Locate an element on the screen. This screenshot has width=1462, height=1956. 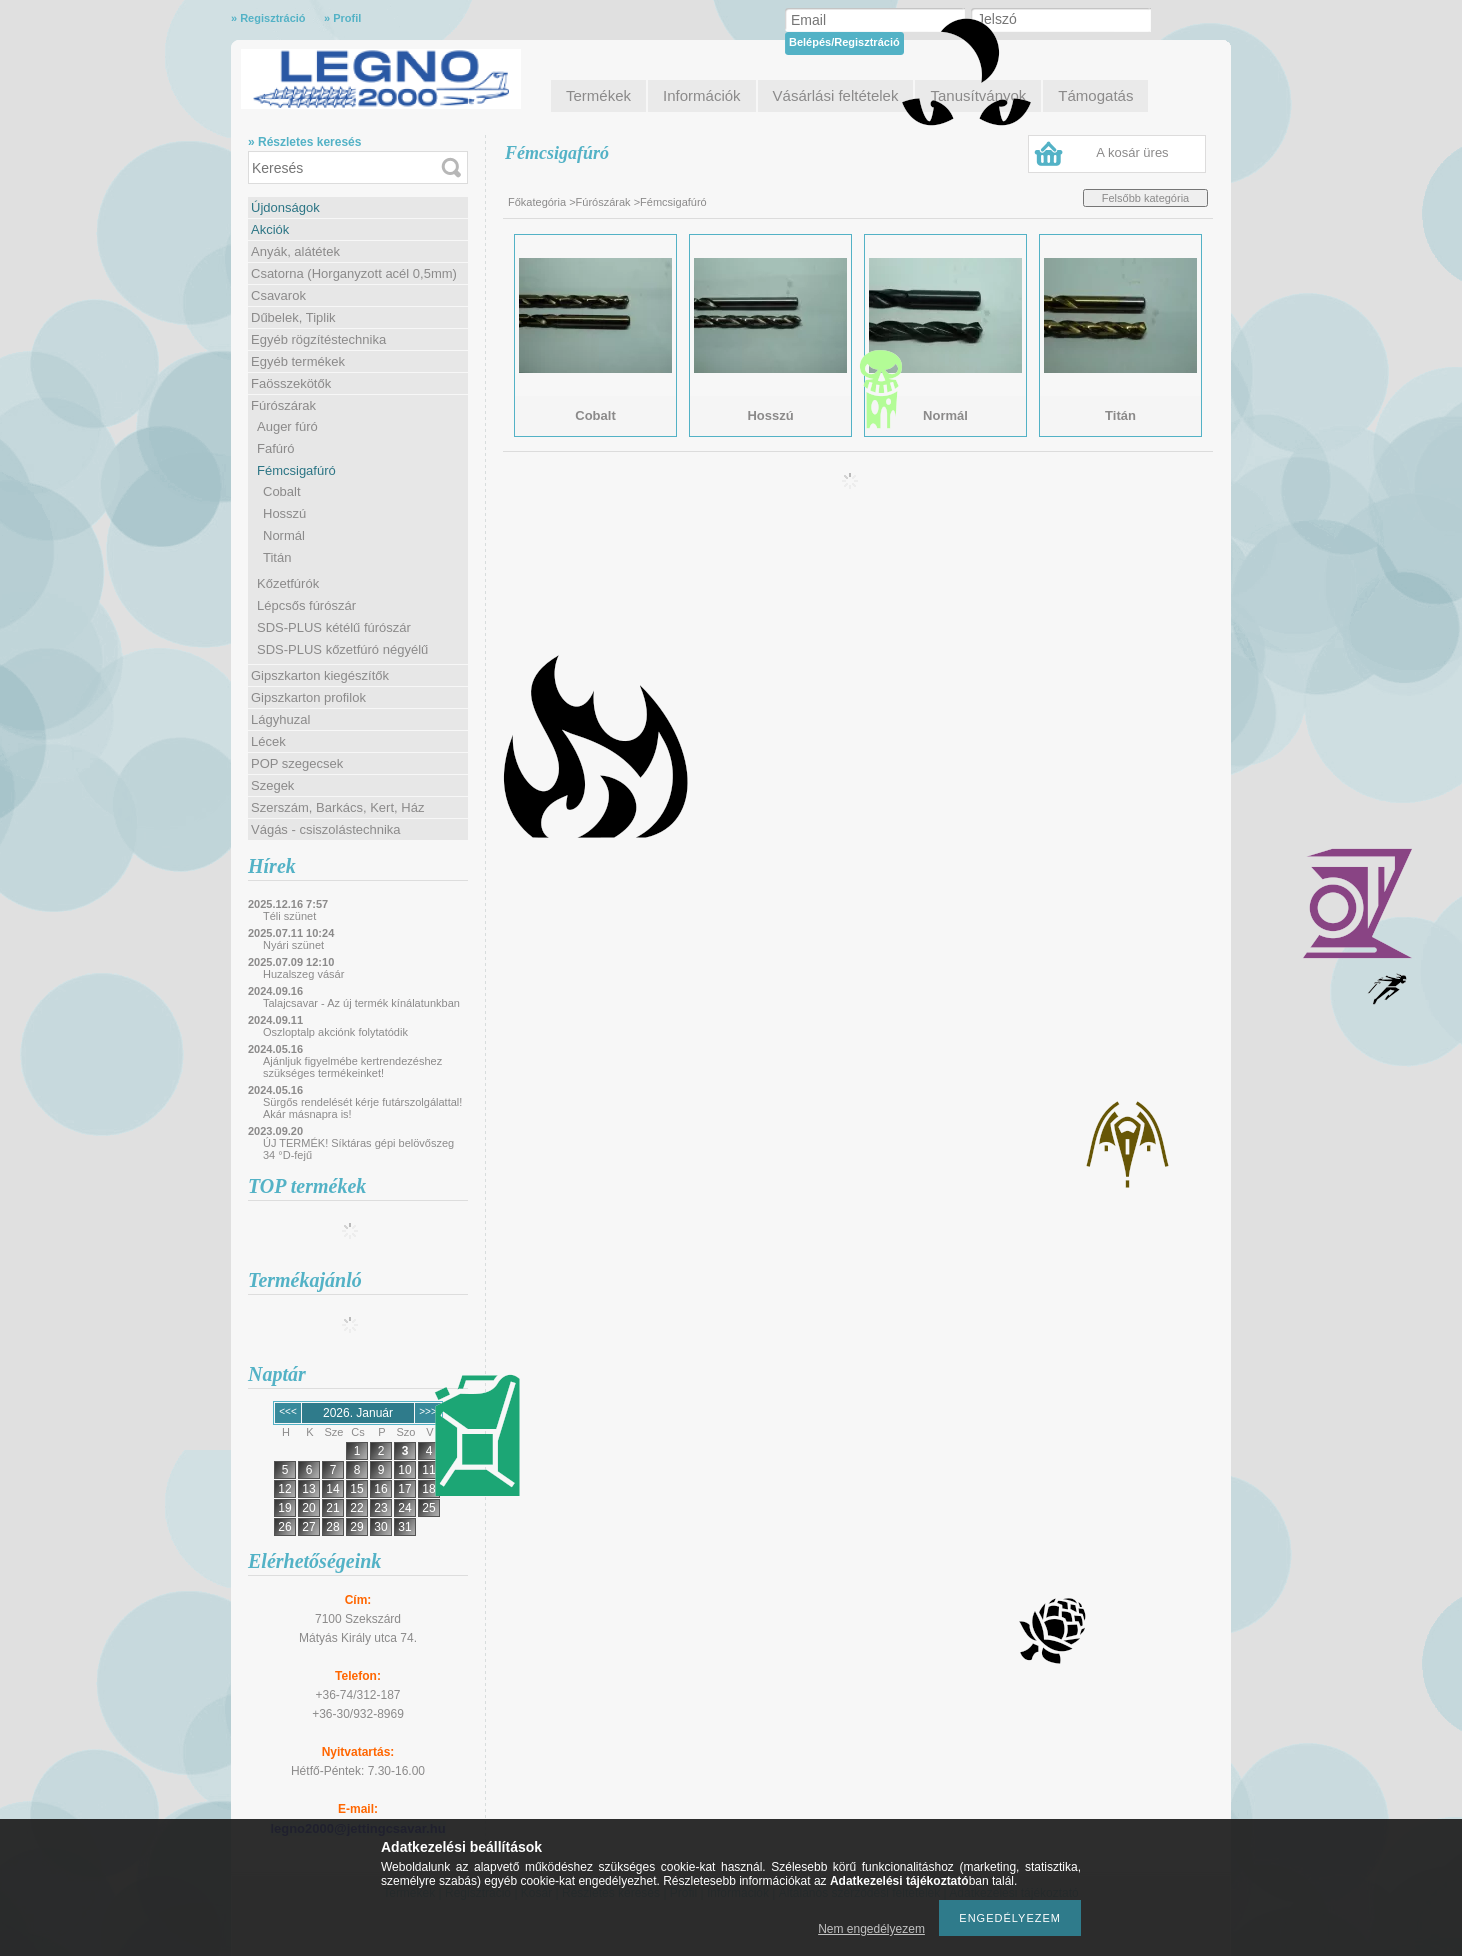
fuel or gas container item in game inventory is located at coordinates (477, 1431).